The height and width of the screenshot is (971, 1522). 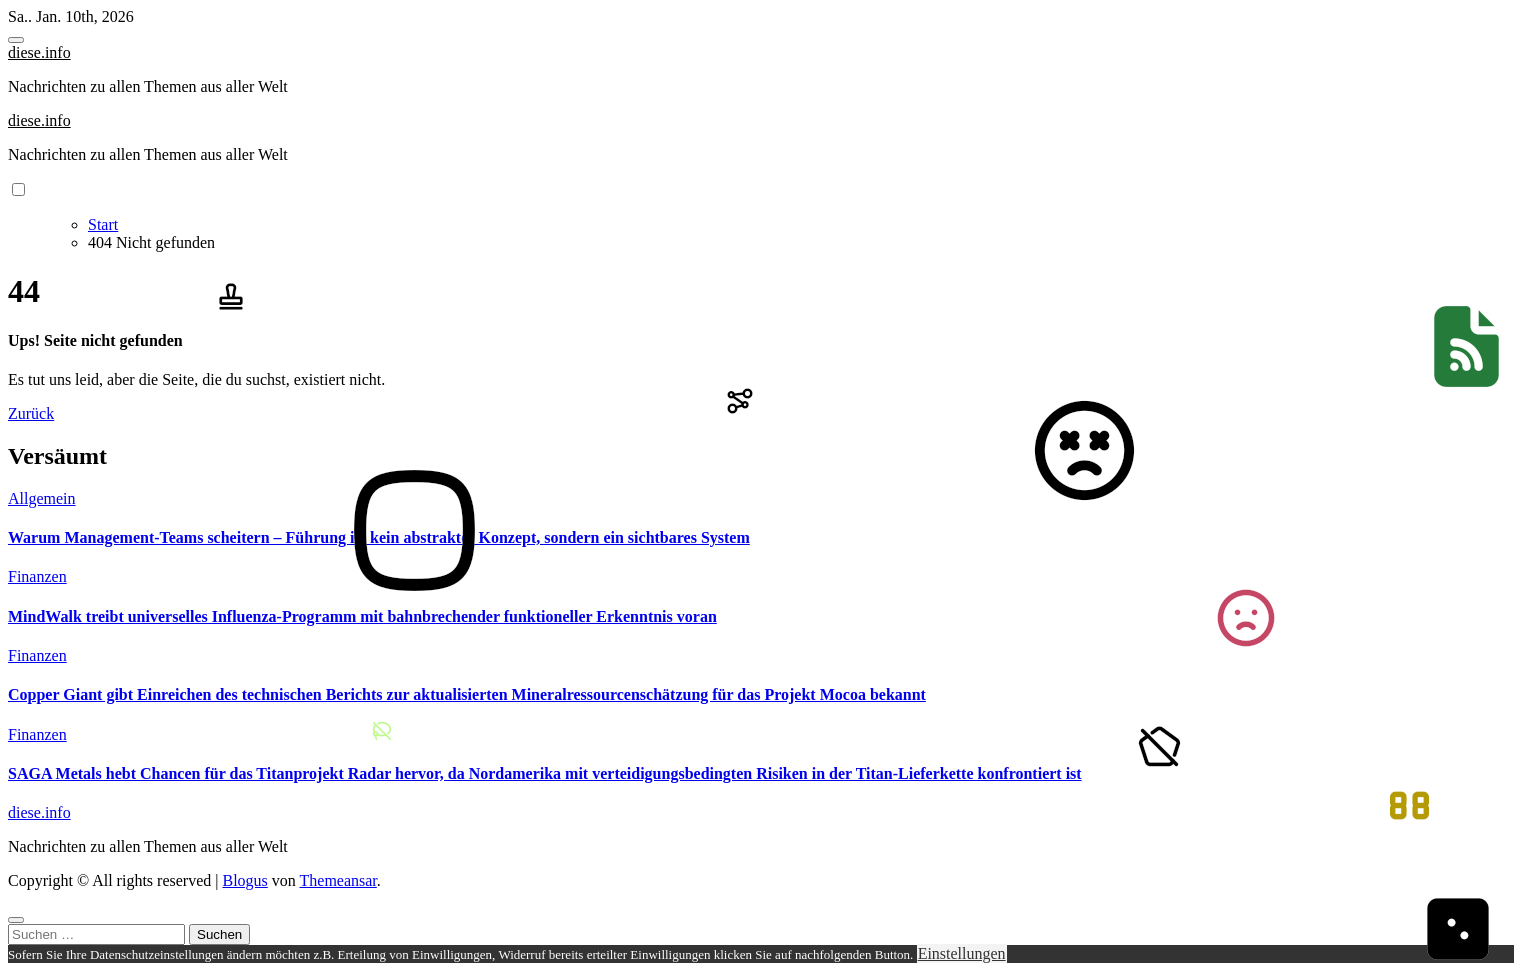 I want to click on displays the number 88 as a numeric indicator or count, so click(x=1409, y=805).